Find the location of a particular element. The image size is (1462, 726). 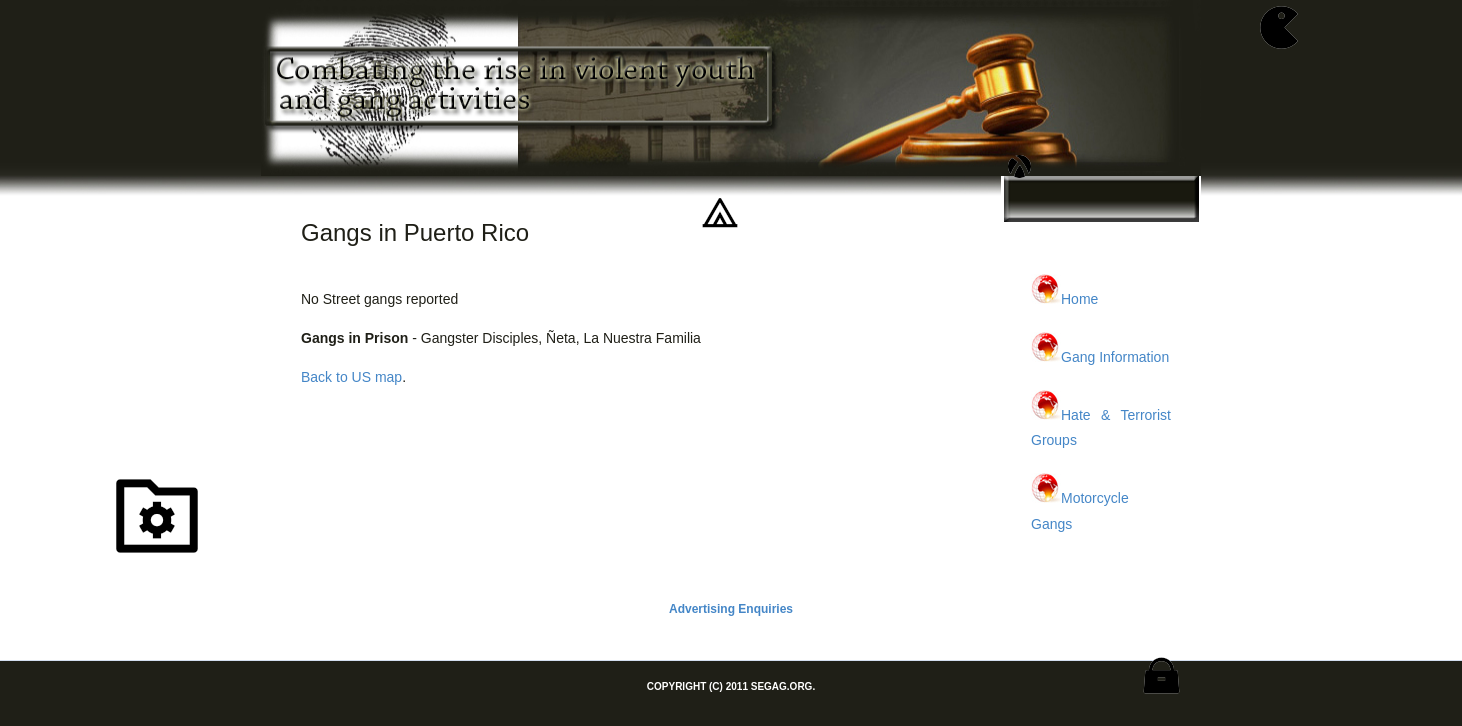

racket programming language logo is located at coordinates (1019, 166).